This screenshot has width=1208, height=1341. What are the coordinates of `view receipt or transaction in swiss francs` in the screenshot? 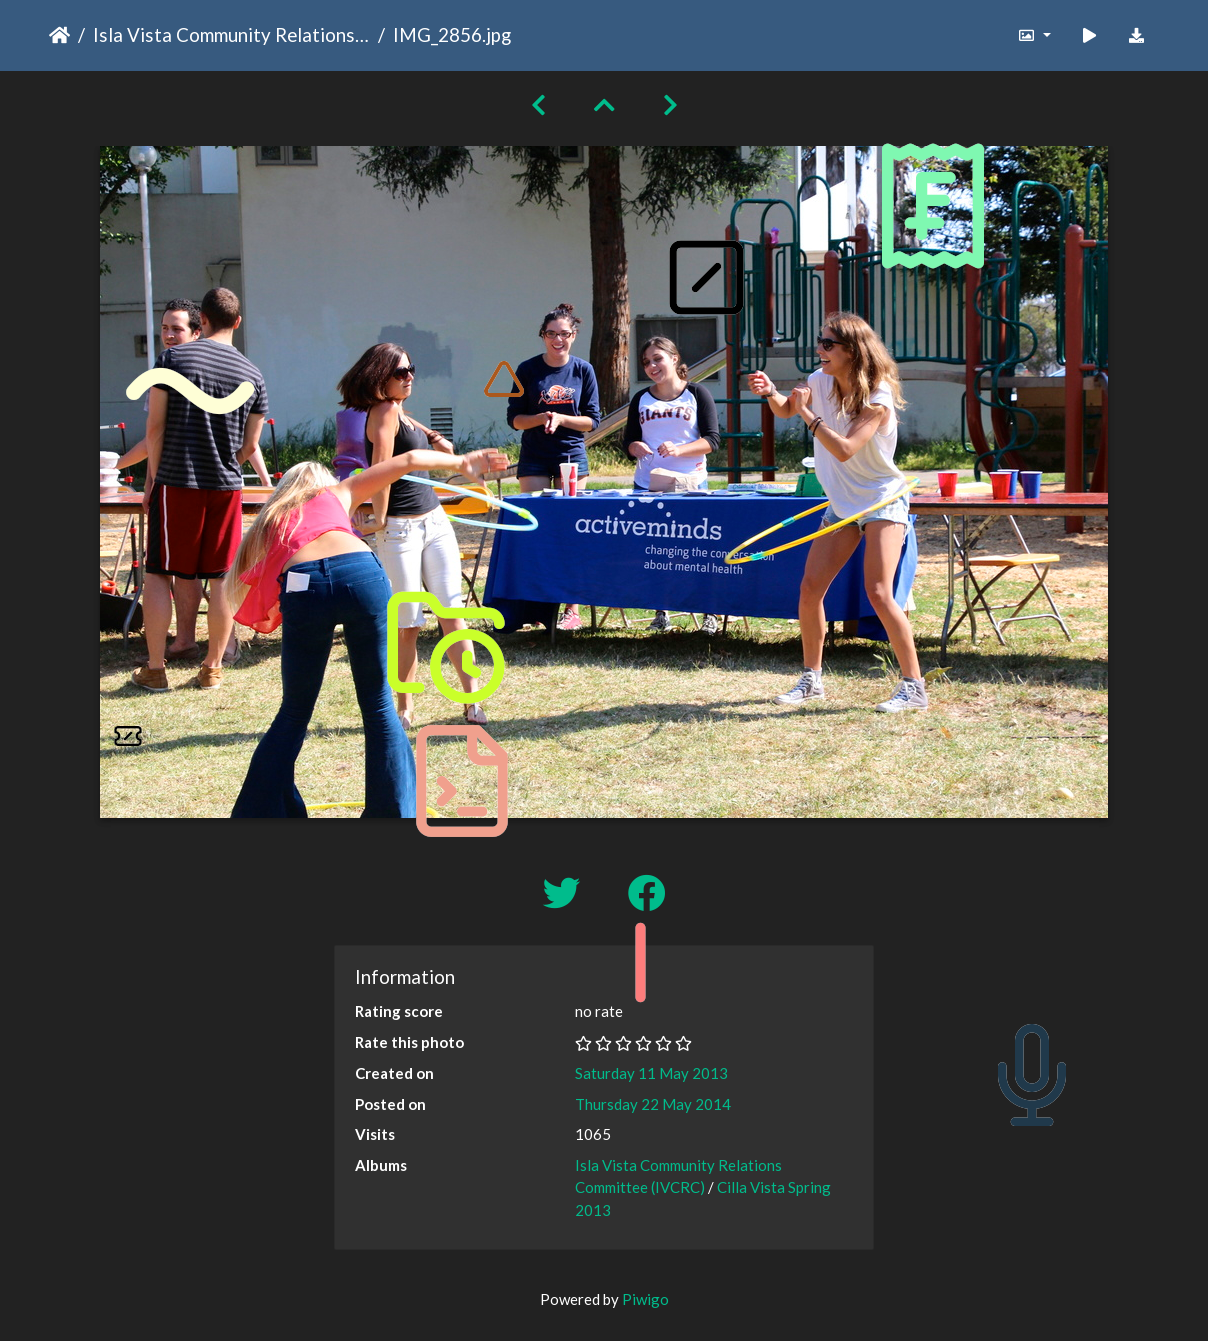 It's located at (933, 206).